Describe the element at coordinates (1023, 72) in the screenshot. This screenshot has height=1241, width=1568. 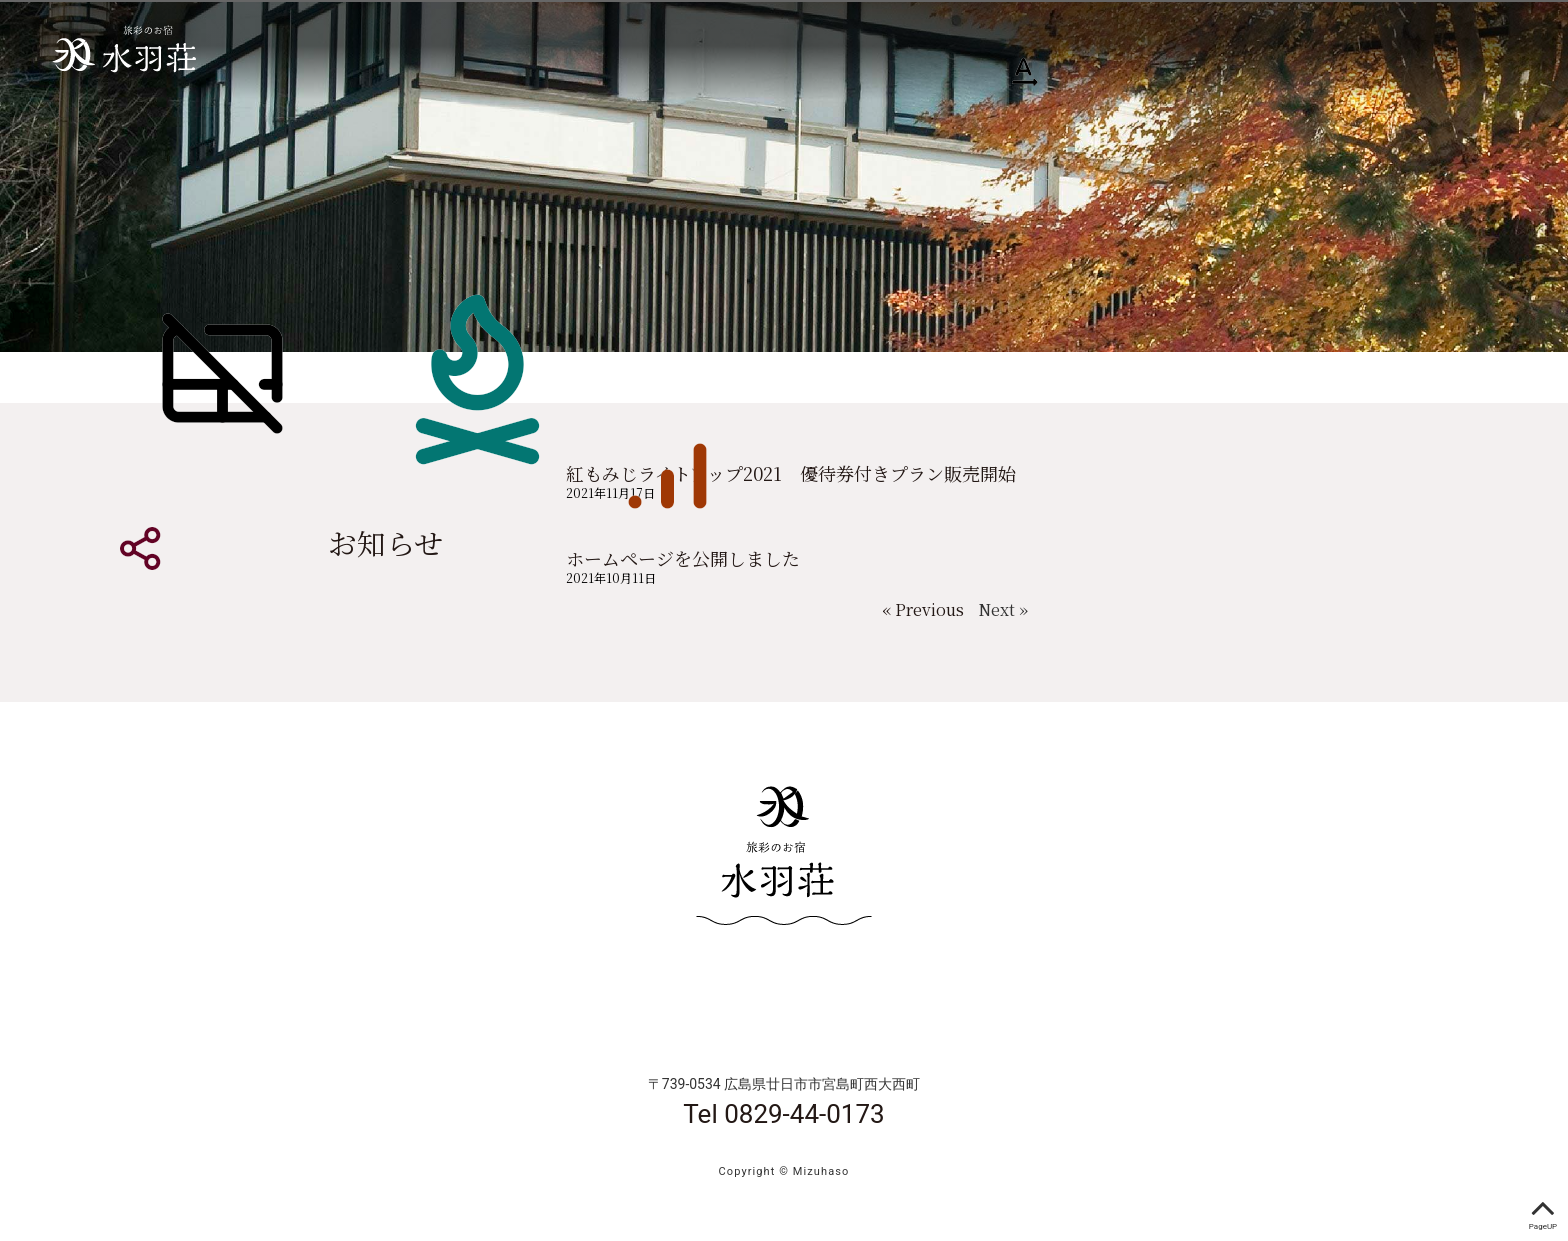
I see `set text to horizontal orientation` at that location.